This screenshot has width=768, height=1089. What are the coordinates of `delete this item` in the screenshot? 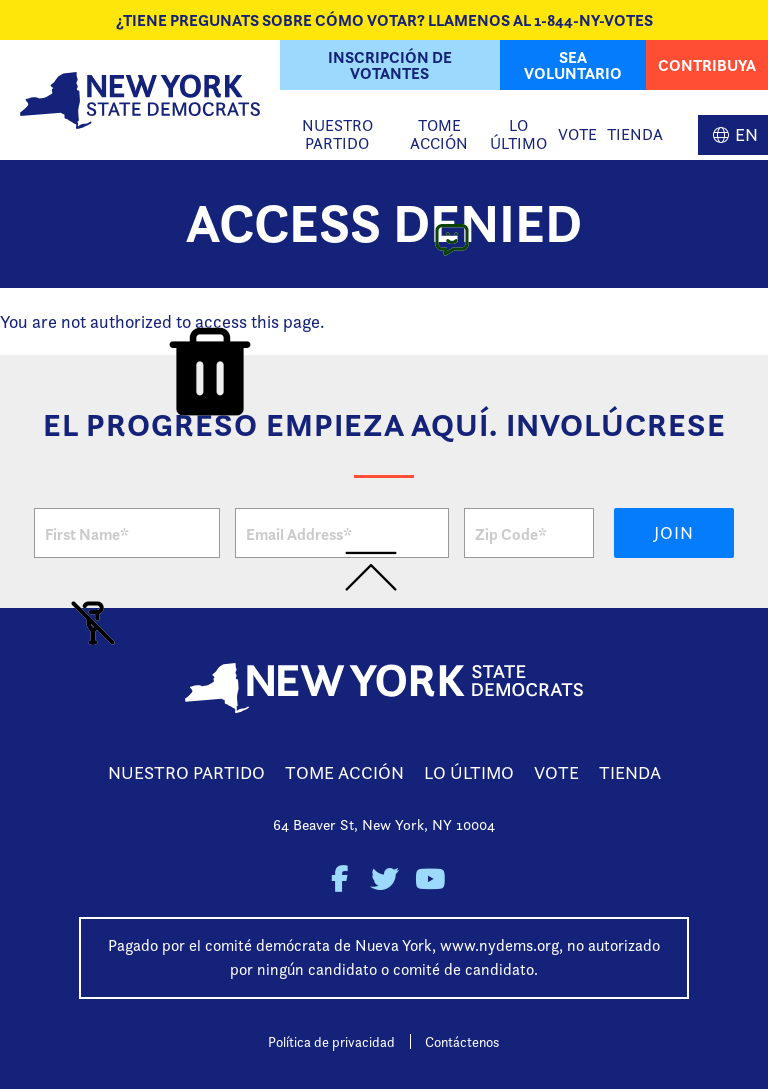 It's located at (210, 375).